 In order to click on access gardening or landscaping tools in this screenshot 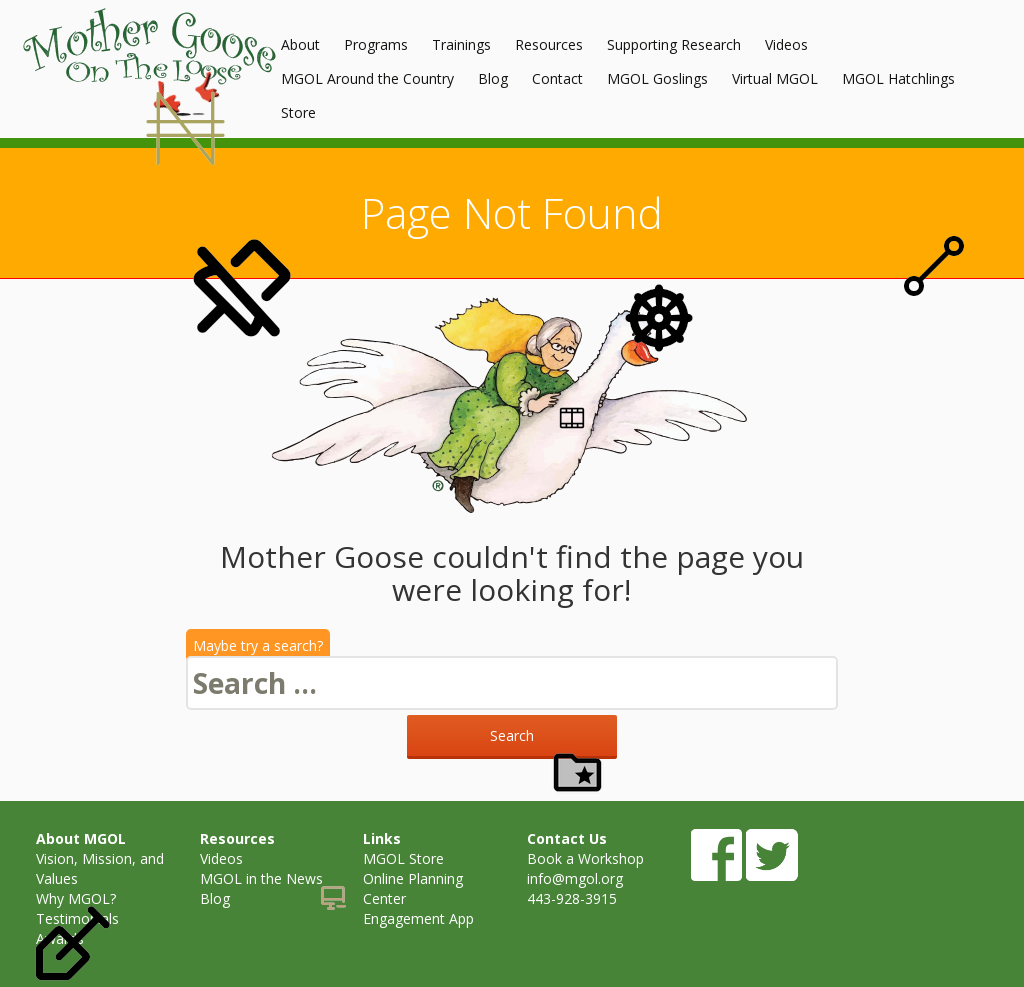, I will do `click(71, 944)`.